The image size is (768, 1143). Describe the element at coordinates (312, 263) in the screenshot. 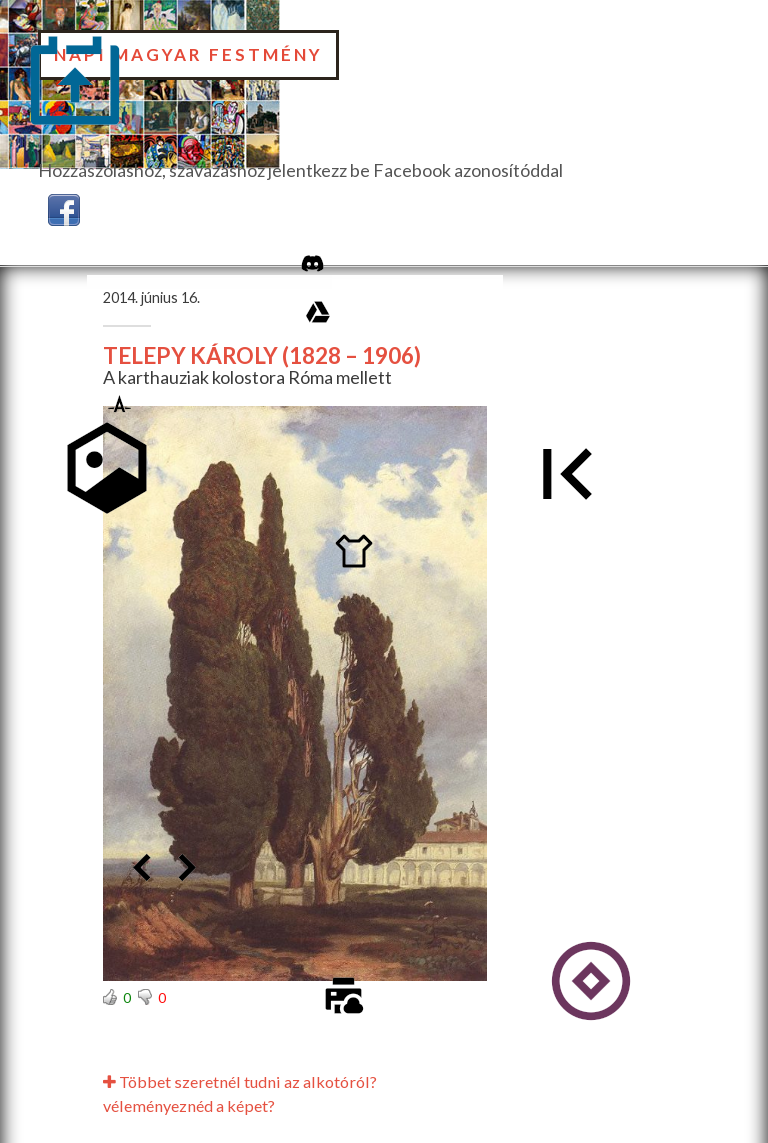

I see `open Discord app` at that location.